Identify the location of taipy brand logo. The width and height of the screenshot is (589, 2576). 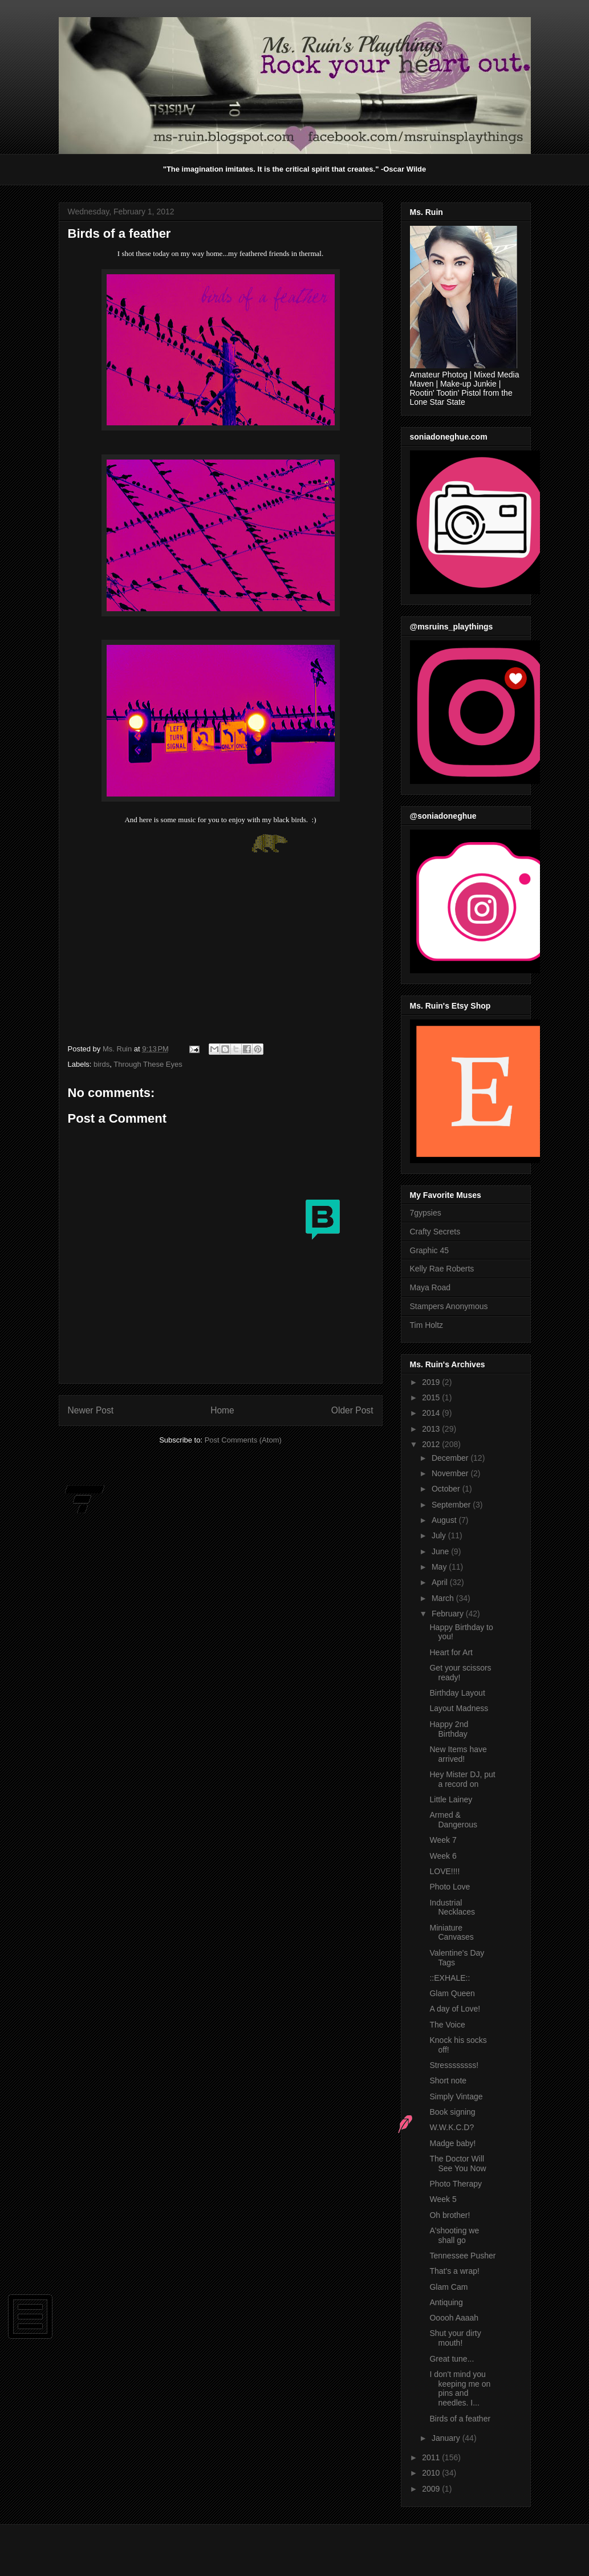
(84, 1499).